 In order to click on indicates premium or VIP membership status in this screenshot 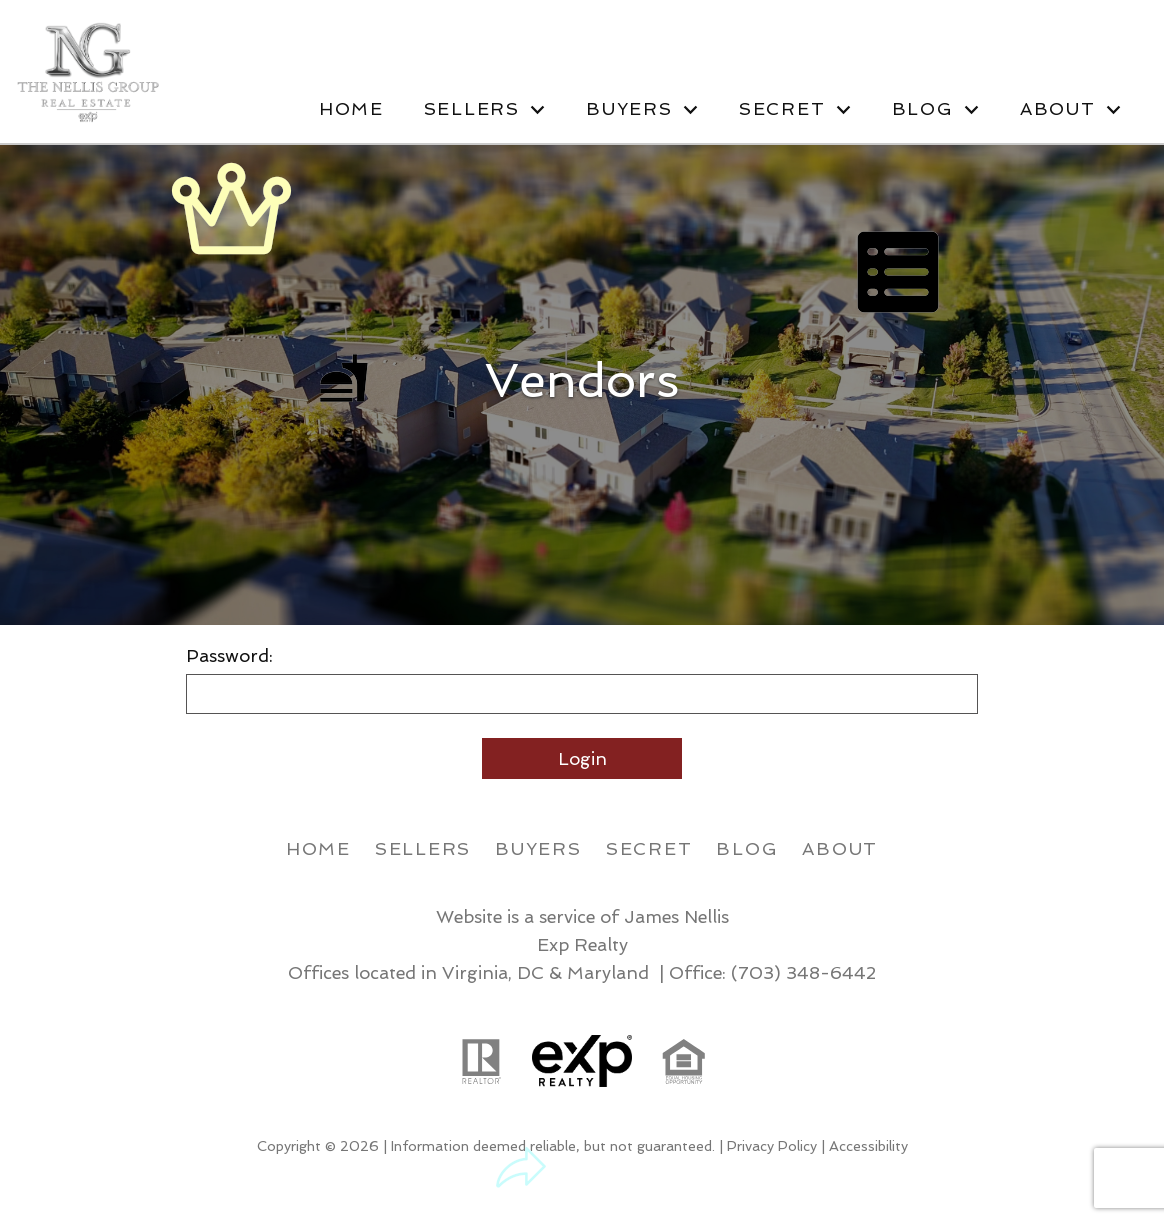, I will do `click(231, 214)`.